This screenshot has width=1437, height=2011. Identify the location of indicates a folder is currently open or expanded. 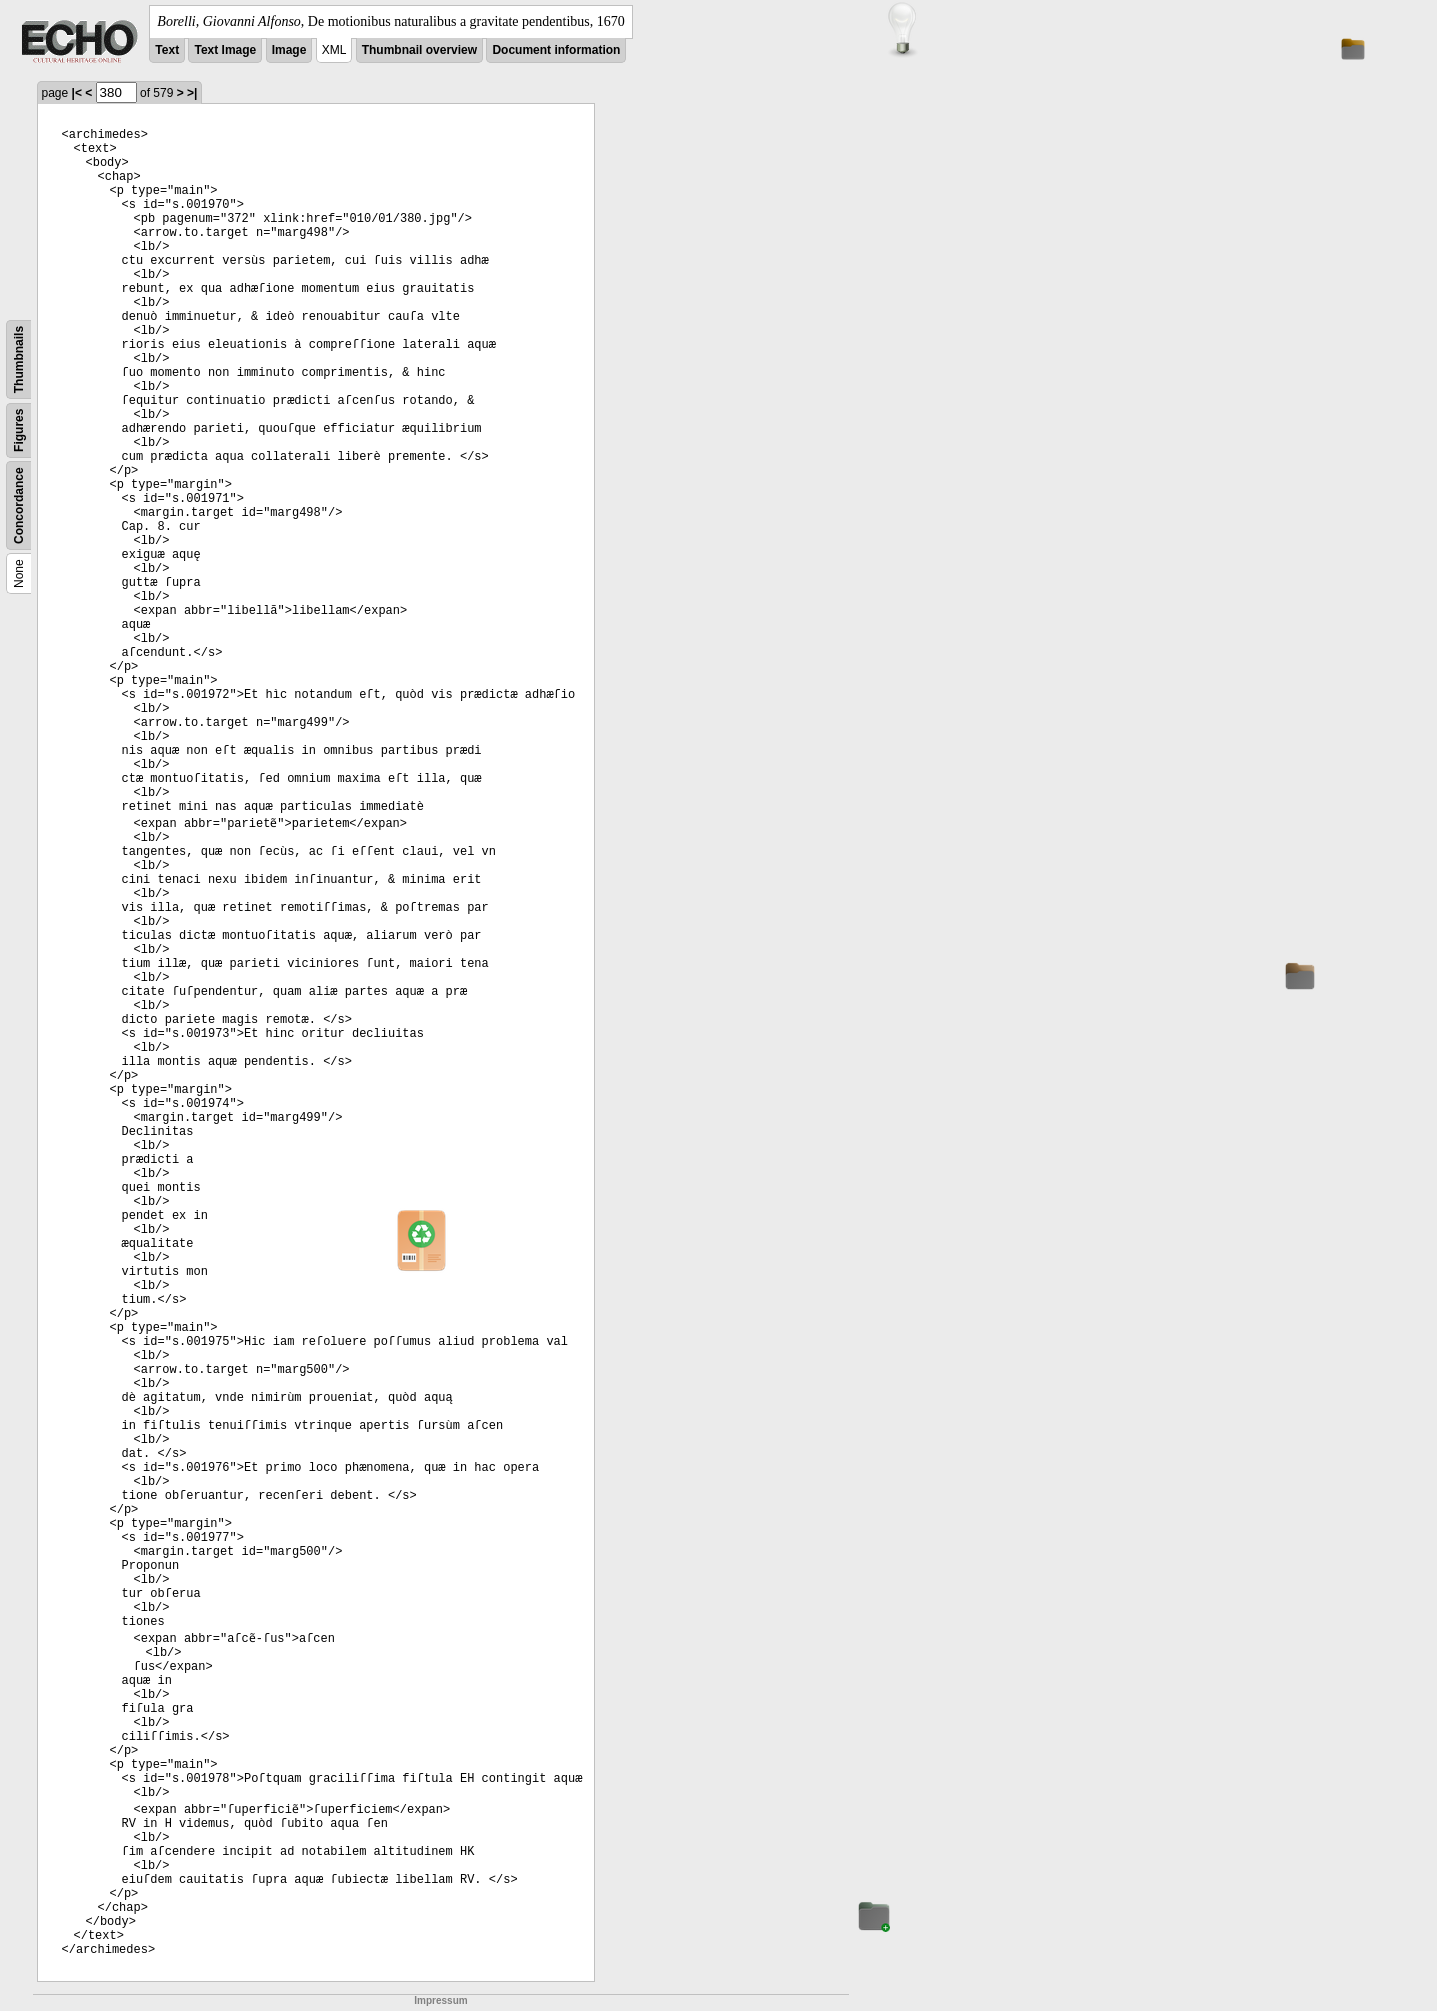
(1300, 976).